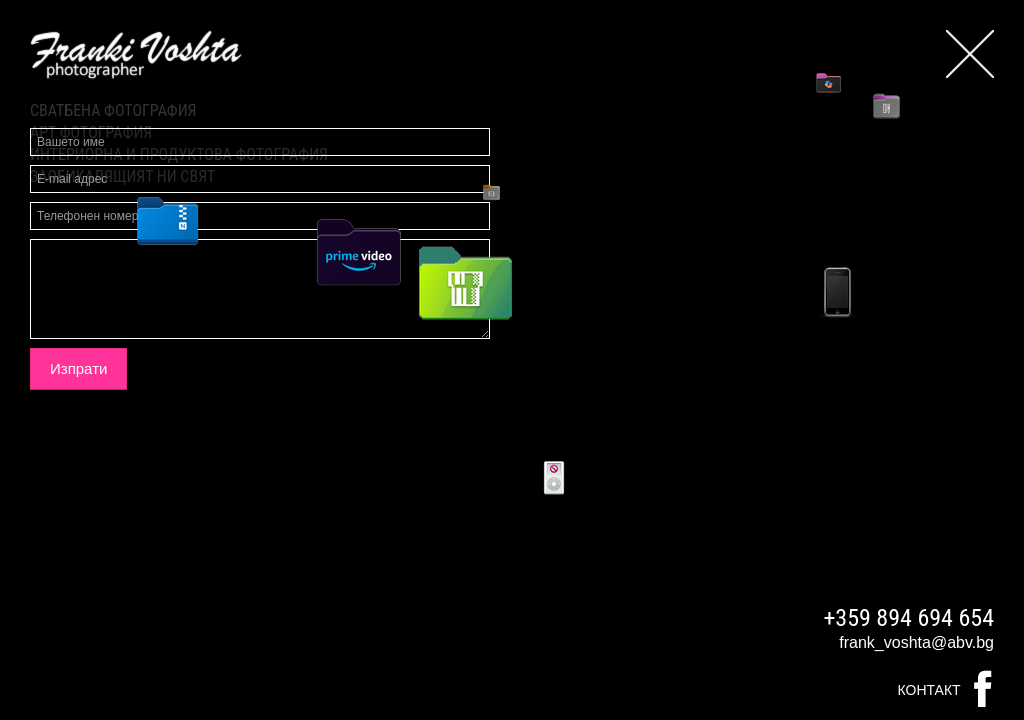 This screenshot has height=720, width=1024. I want to click on open your videos folder, so click(491, 192).